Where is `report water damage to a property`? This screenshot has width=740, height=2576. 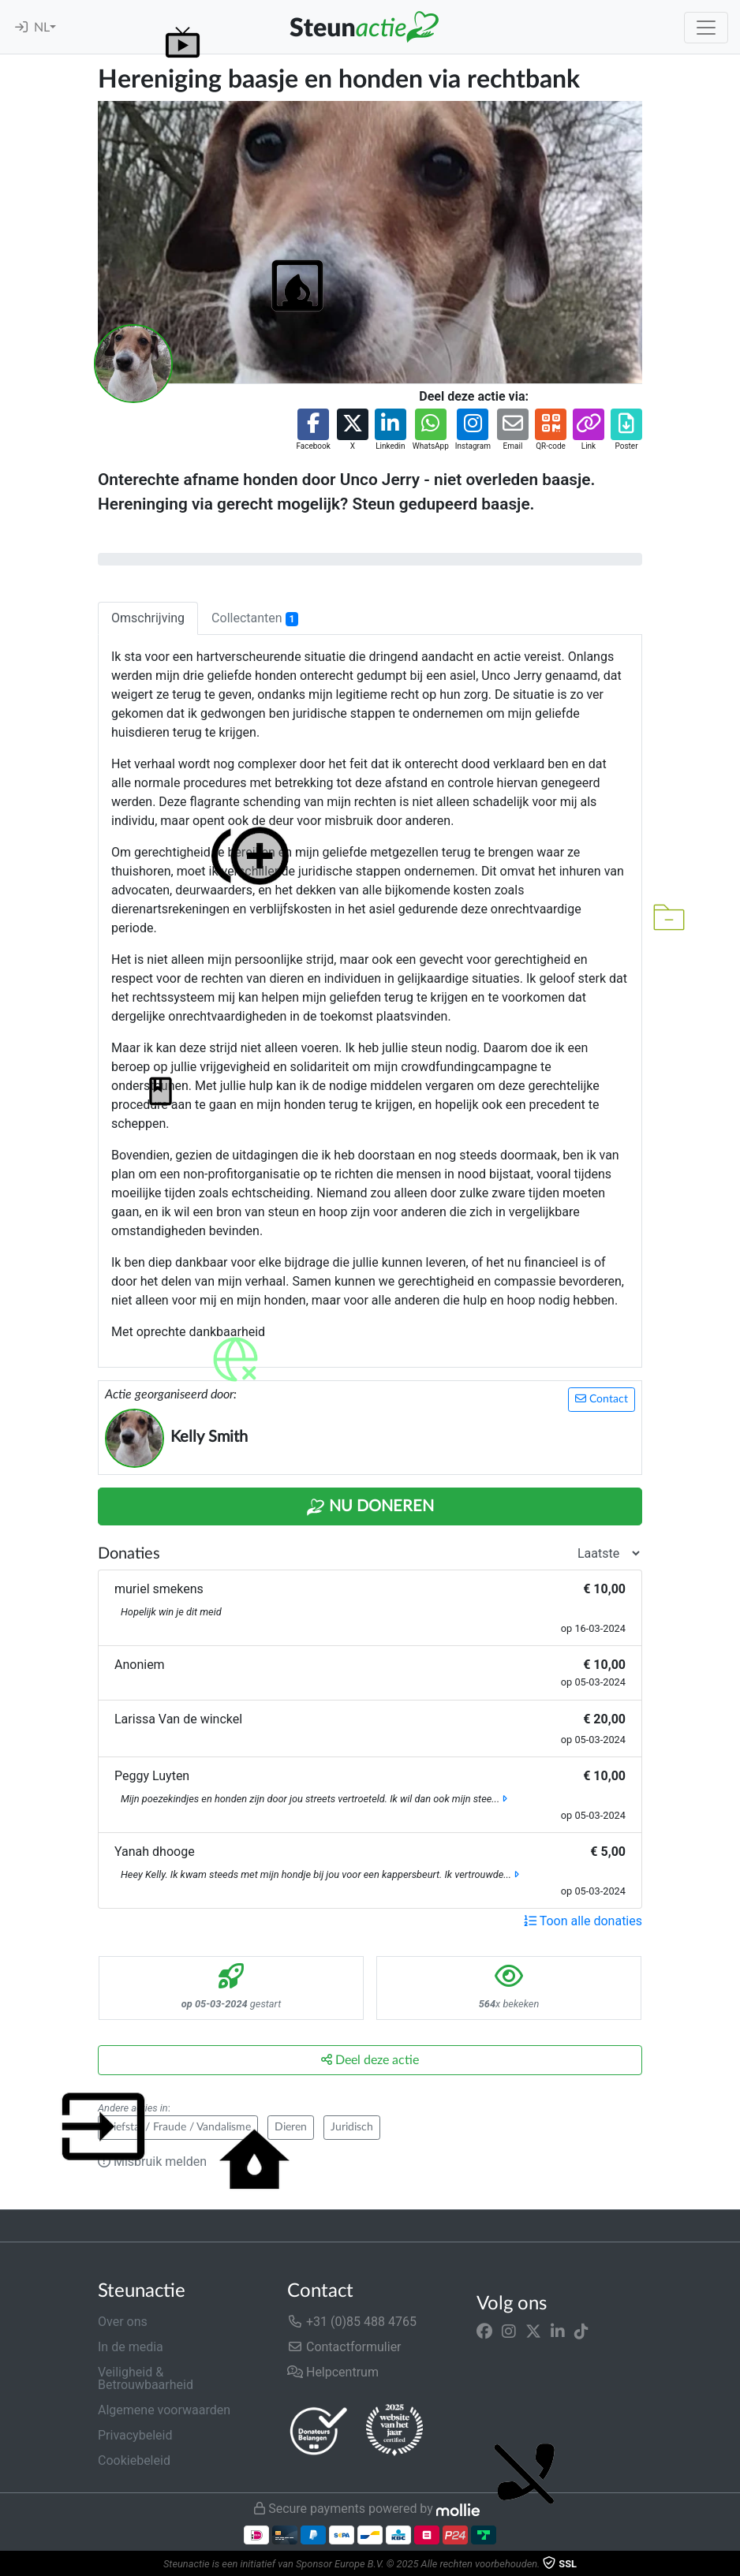
report water damage to a property is located at coordinates (254, 2160).